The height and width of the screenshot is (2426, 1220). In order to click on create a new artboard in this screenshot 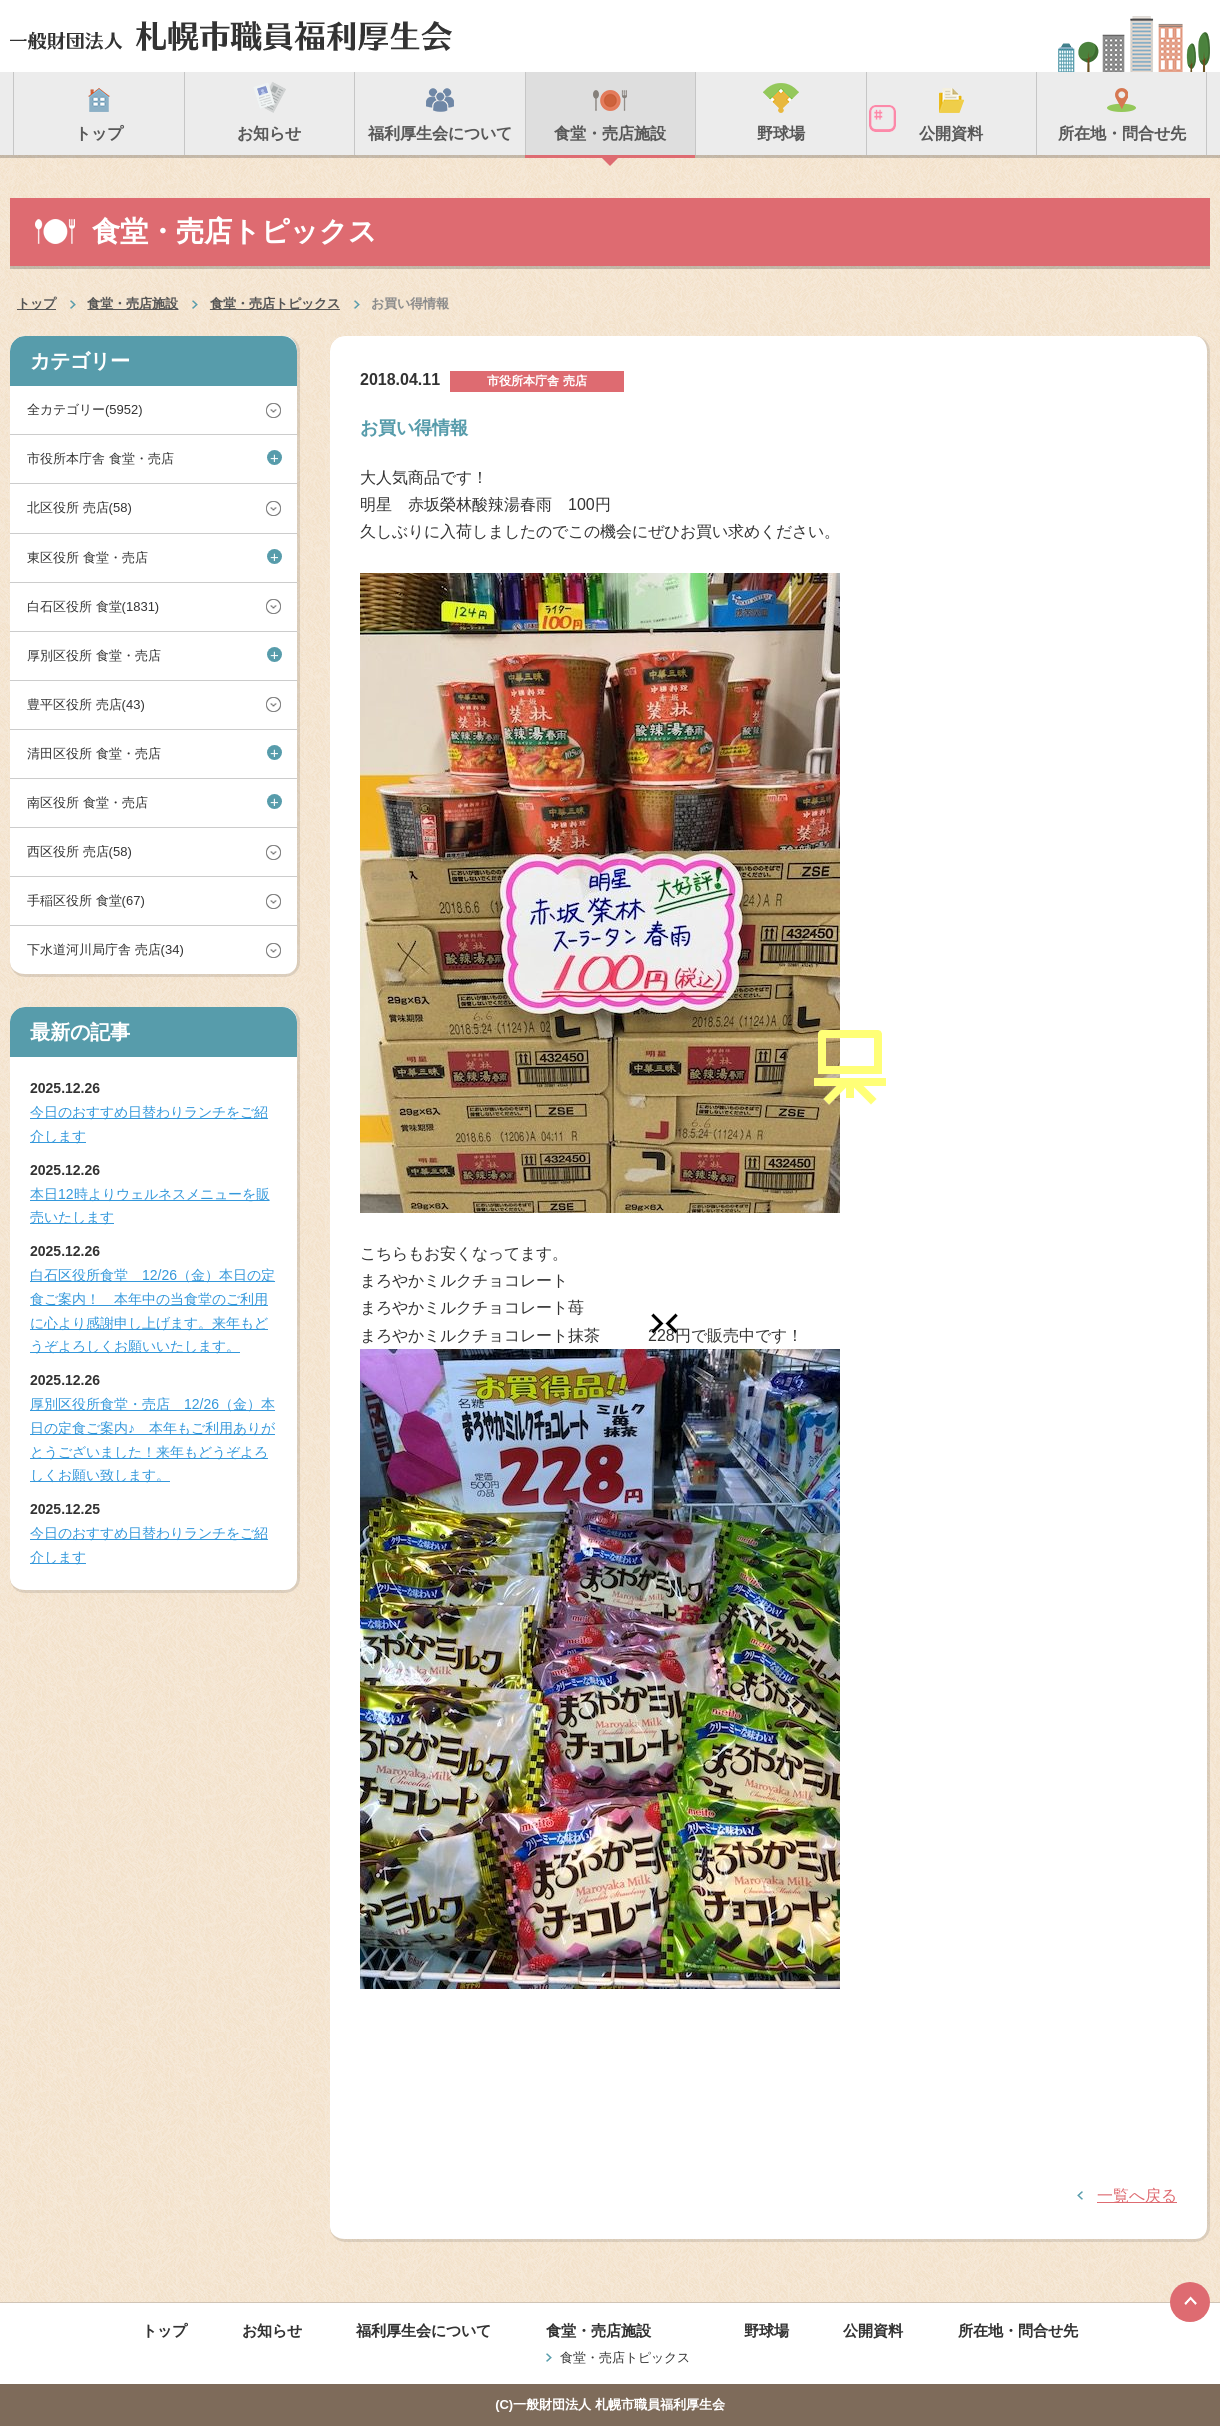, I will do `click(850, 1066)`.